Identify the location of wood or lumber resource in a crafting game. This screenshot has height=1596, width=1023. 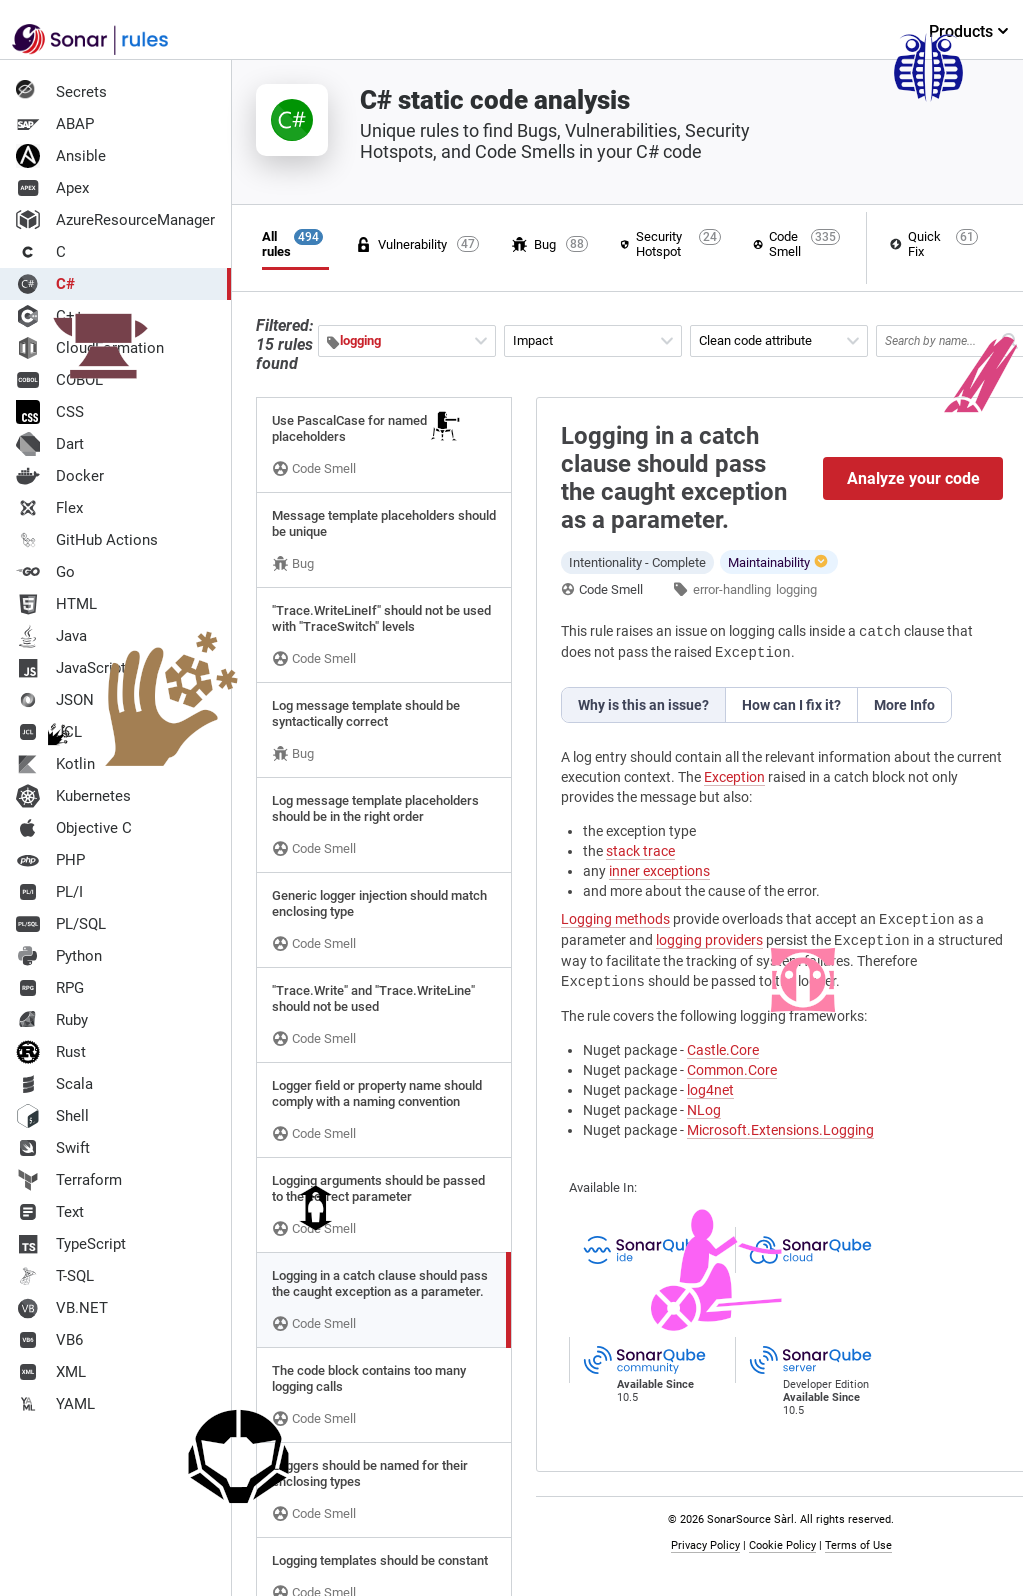
(980, 374).